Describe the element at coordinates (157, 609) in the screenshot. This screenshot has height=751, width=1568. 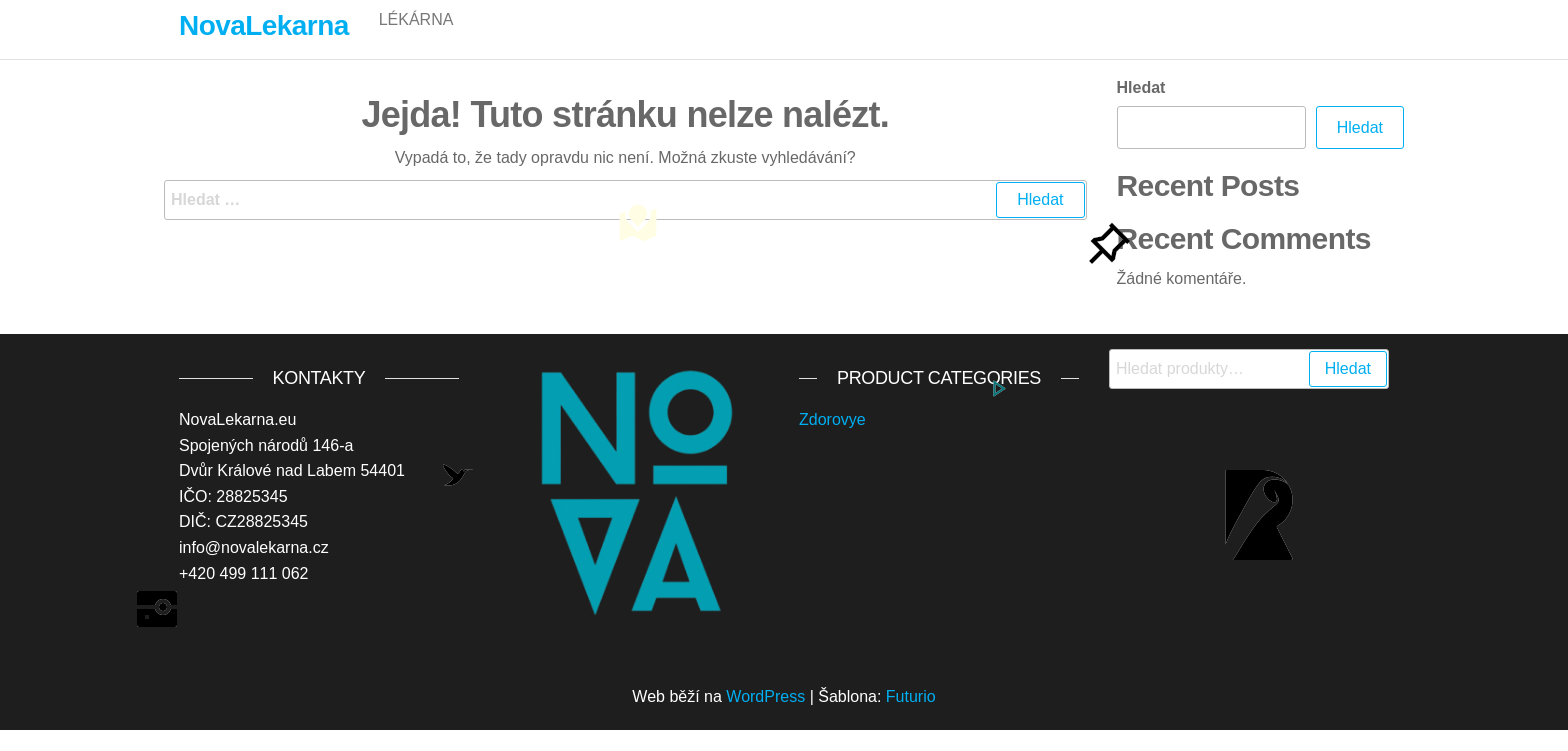
I see `connect to a projector or external display` at that location.